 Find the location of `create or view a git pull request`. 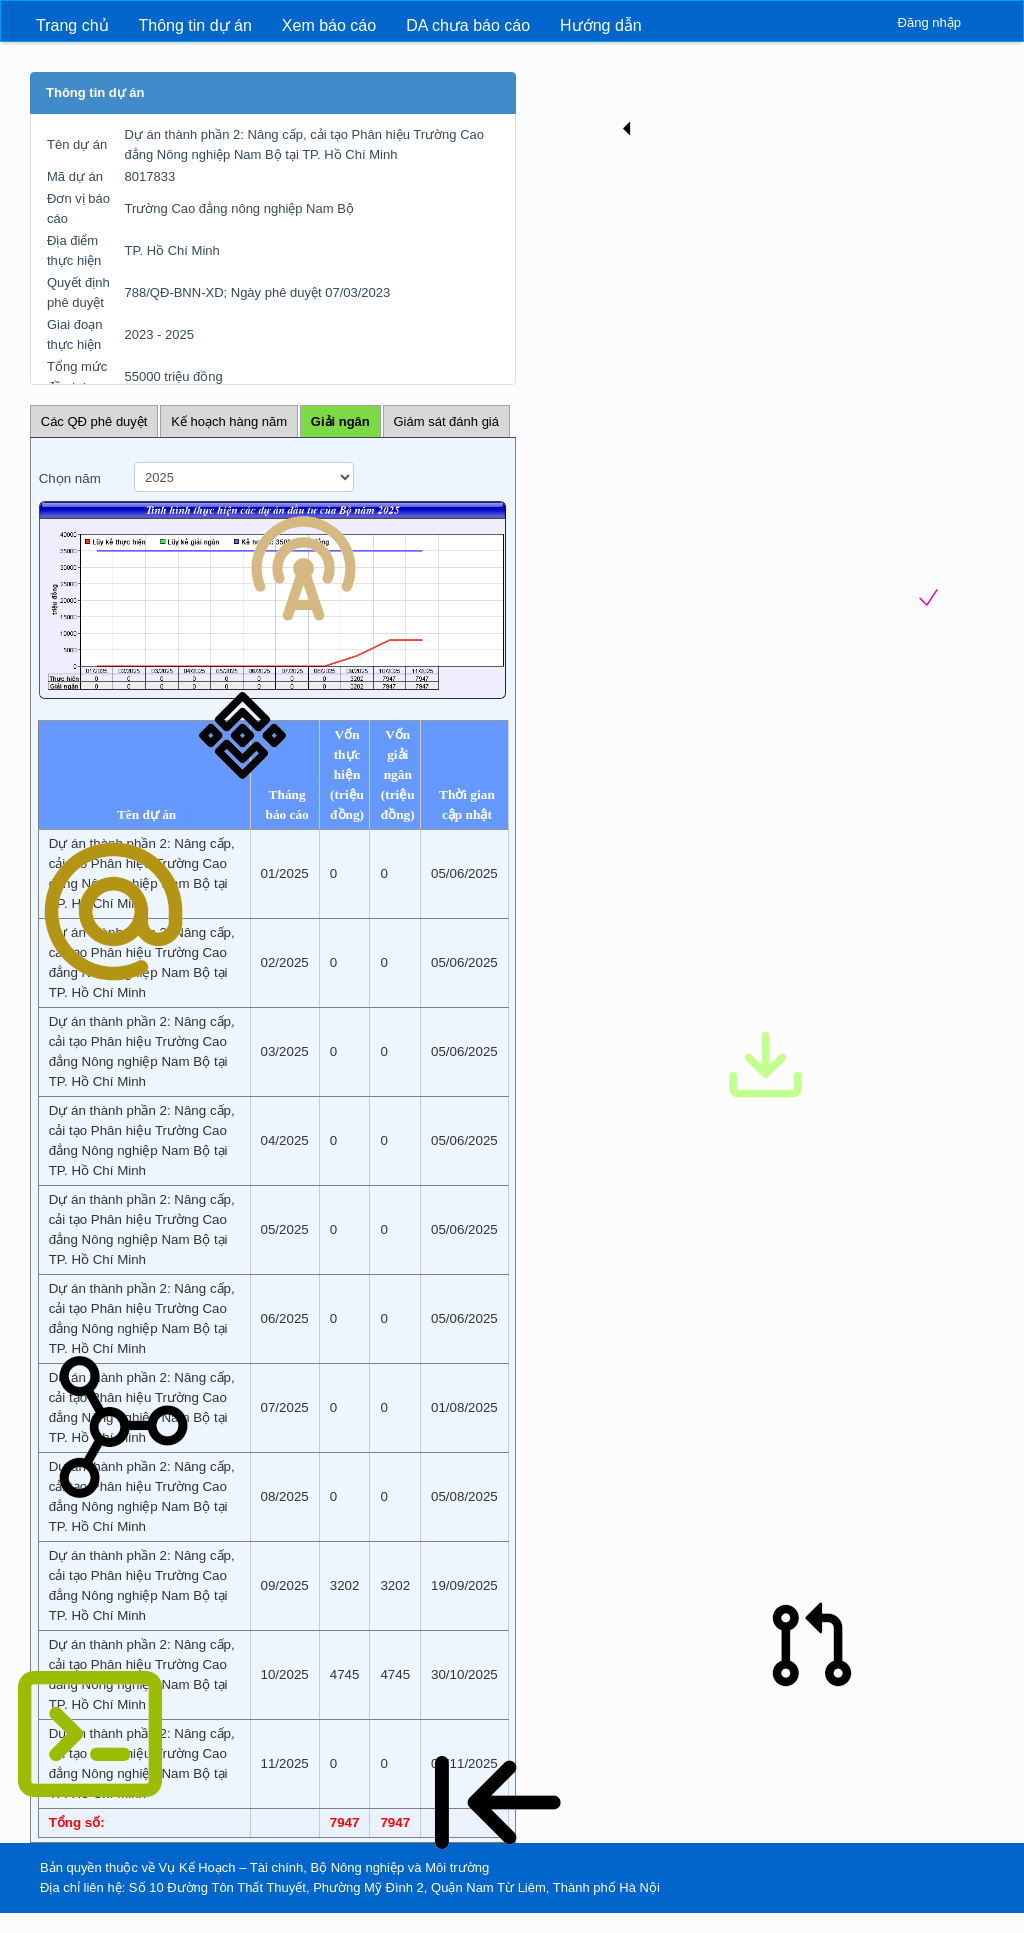

create or view a git pull request is located at coordinates (810, 1645).